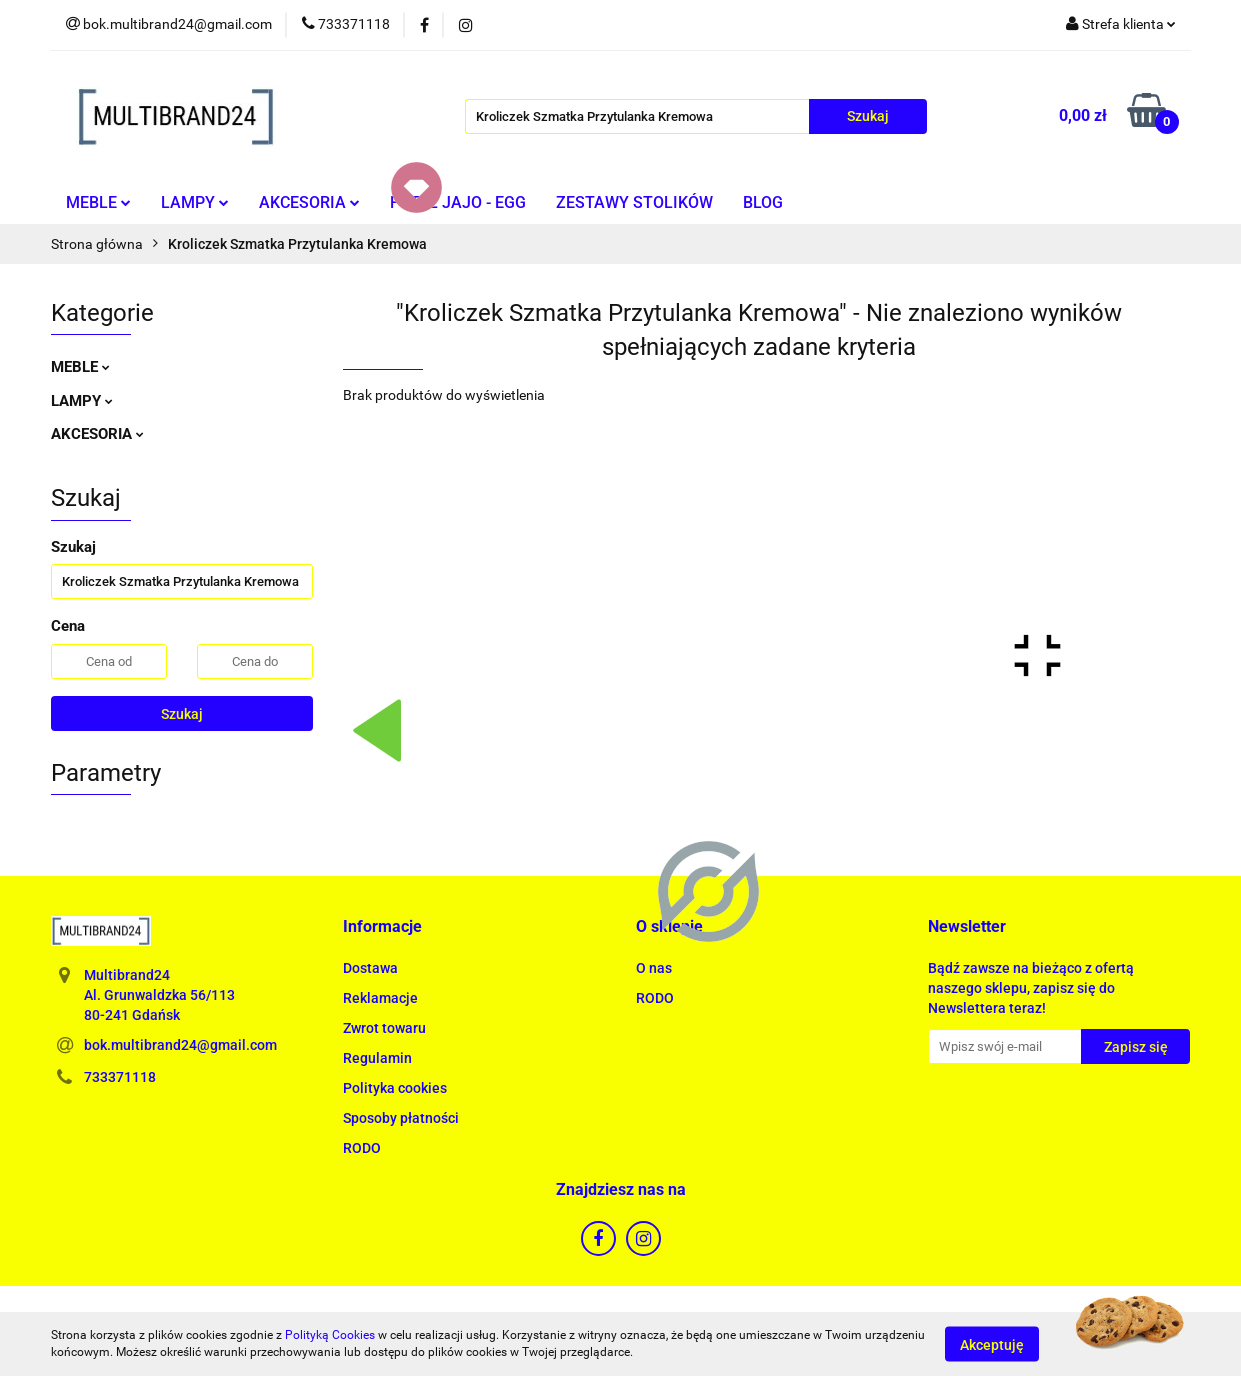  Describe the element at coordinates (708, 891) in the screenshot. I see `launch honor of kings game` at that location.